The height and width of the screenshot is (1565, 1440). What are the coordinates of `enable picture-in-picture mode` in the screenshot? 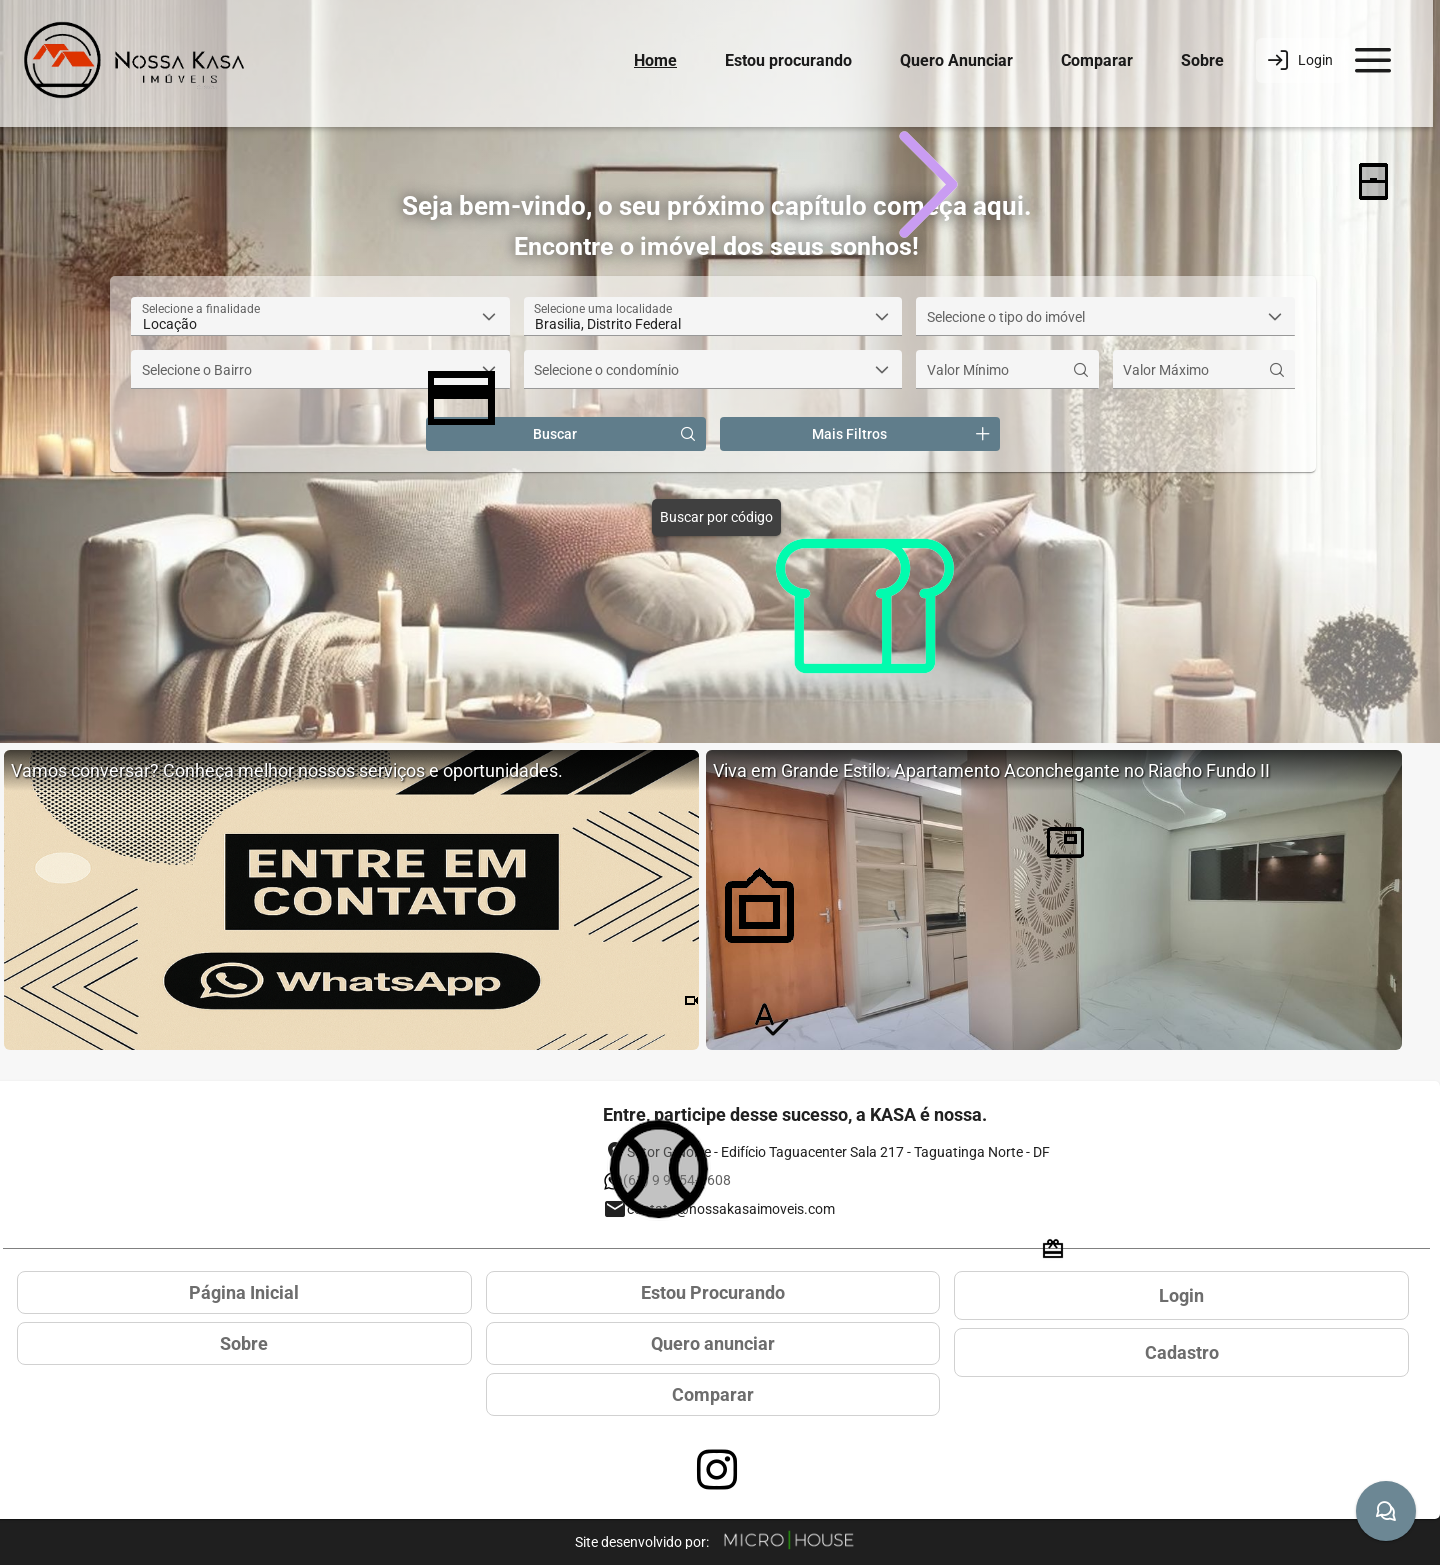 It's located at (1065, 842).